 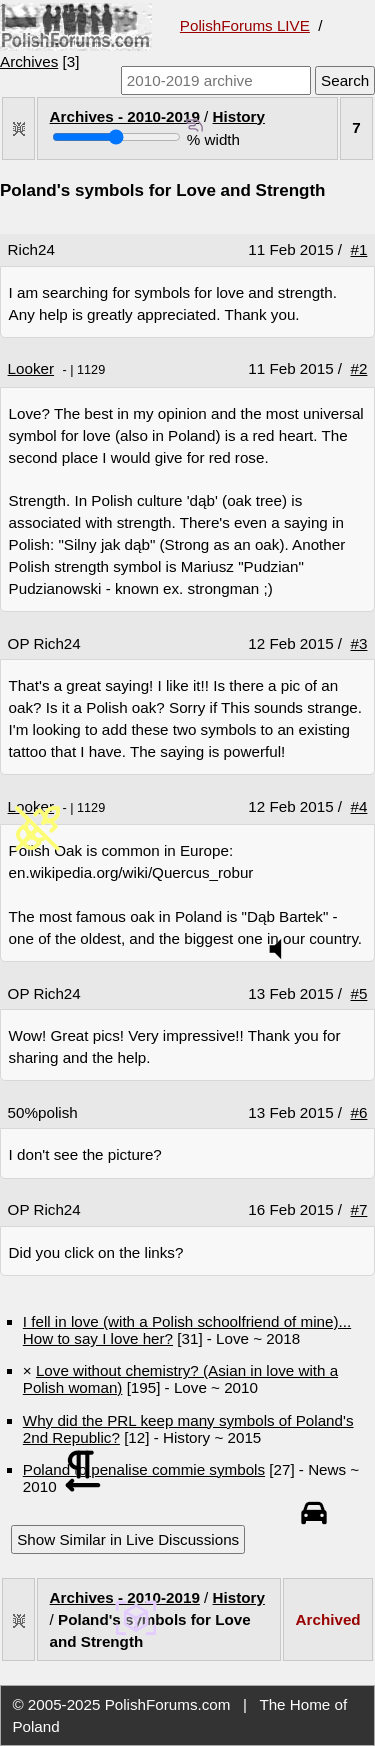 What do you see at coordinates (276, 949) in the screenshot?
I see `mute audio or sound` at bounding box center [276, 949].